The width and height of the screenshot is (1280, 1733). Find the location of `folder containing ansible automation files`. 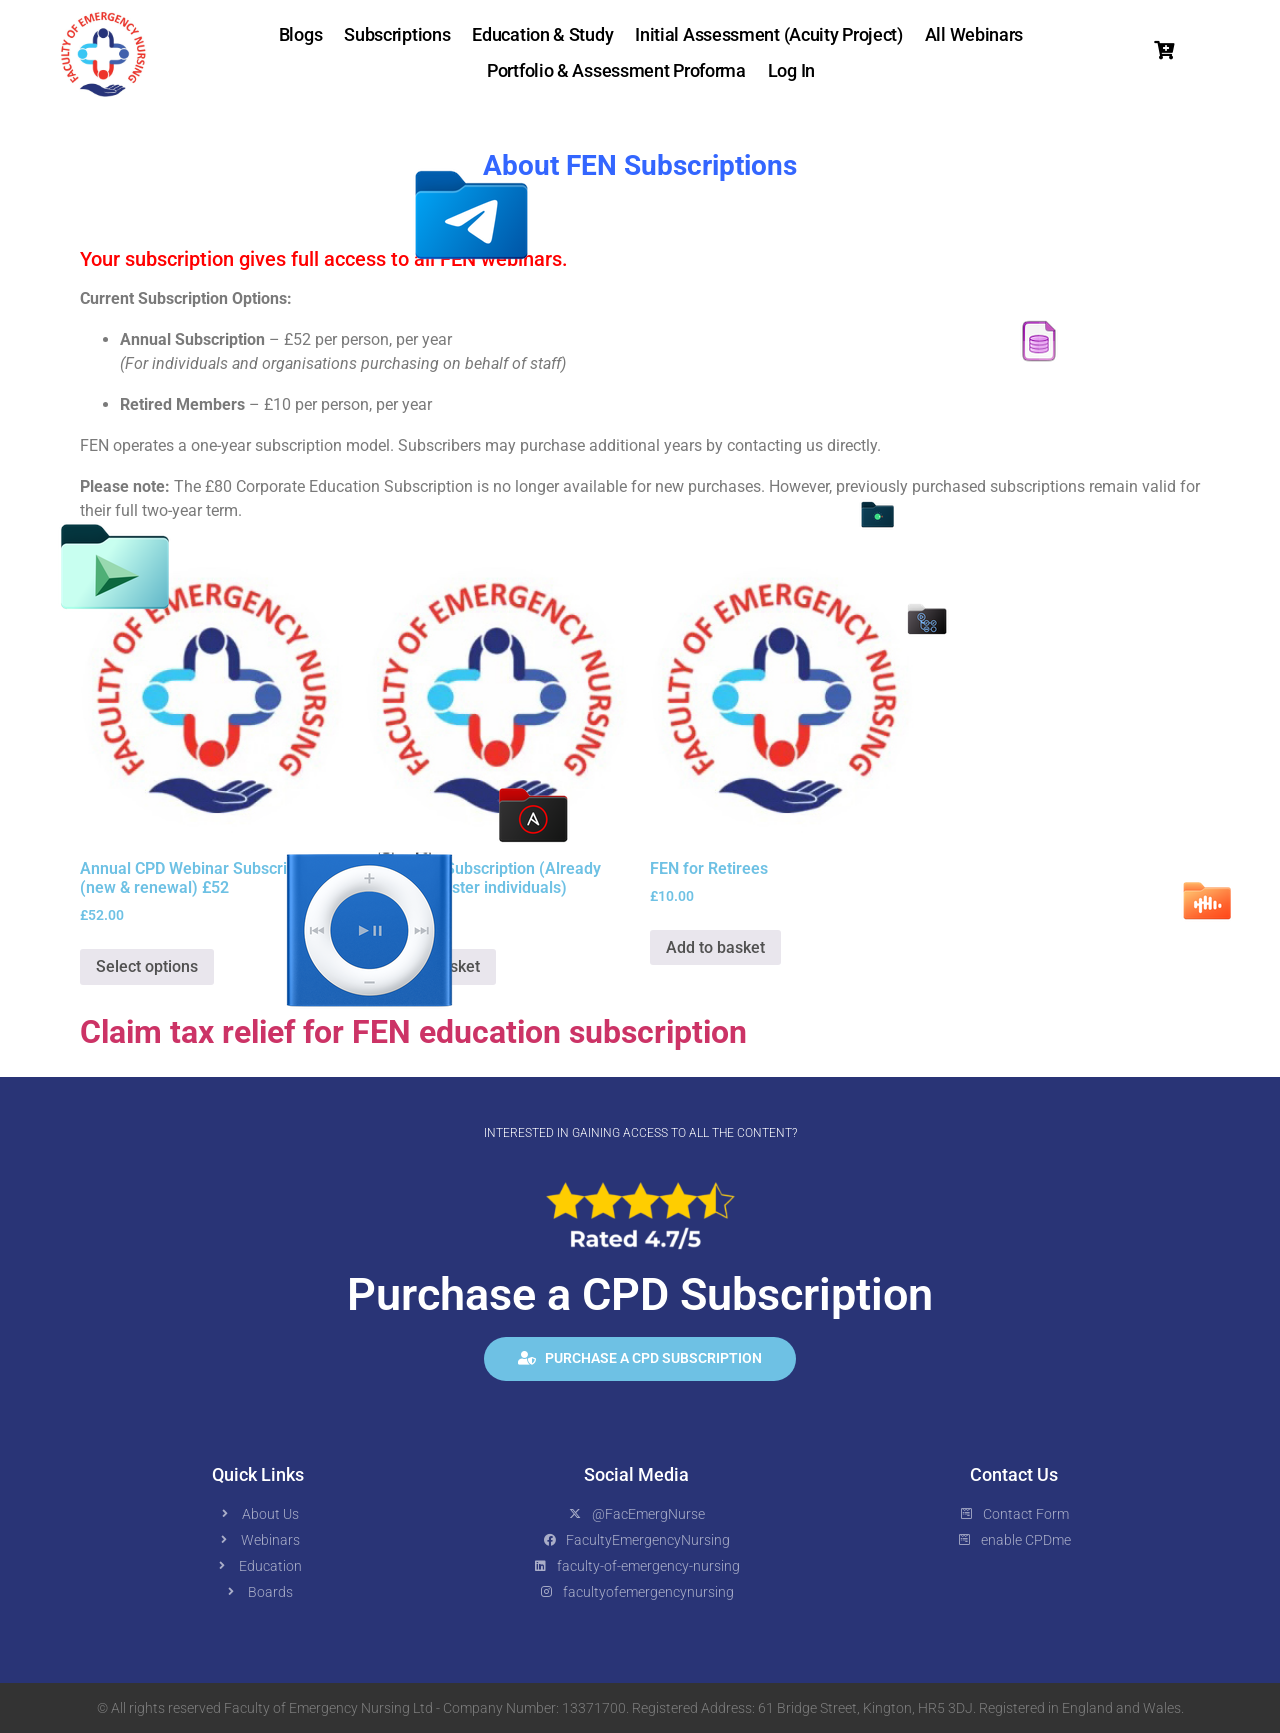

folder containing ansible automation files is located at coordinates (533, 817).